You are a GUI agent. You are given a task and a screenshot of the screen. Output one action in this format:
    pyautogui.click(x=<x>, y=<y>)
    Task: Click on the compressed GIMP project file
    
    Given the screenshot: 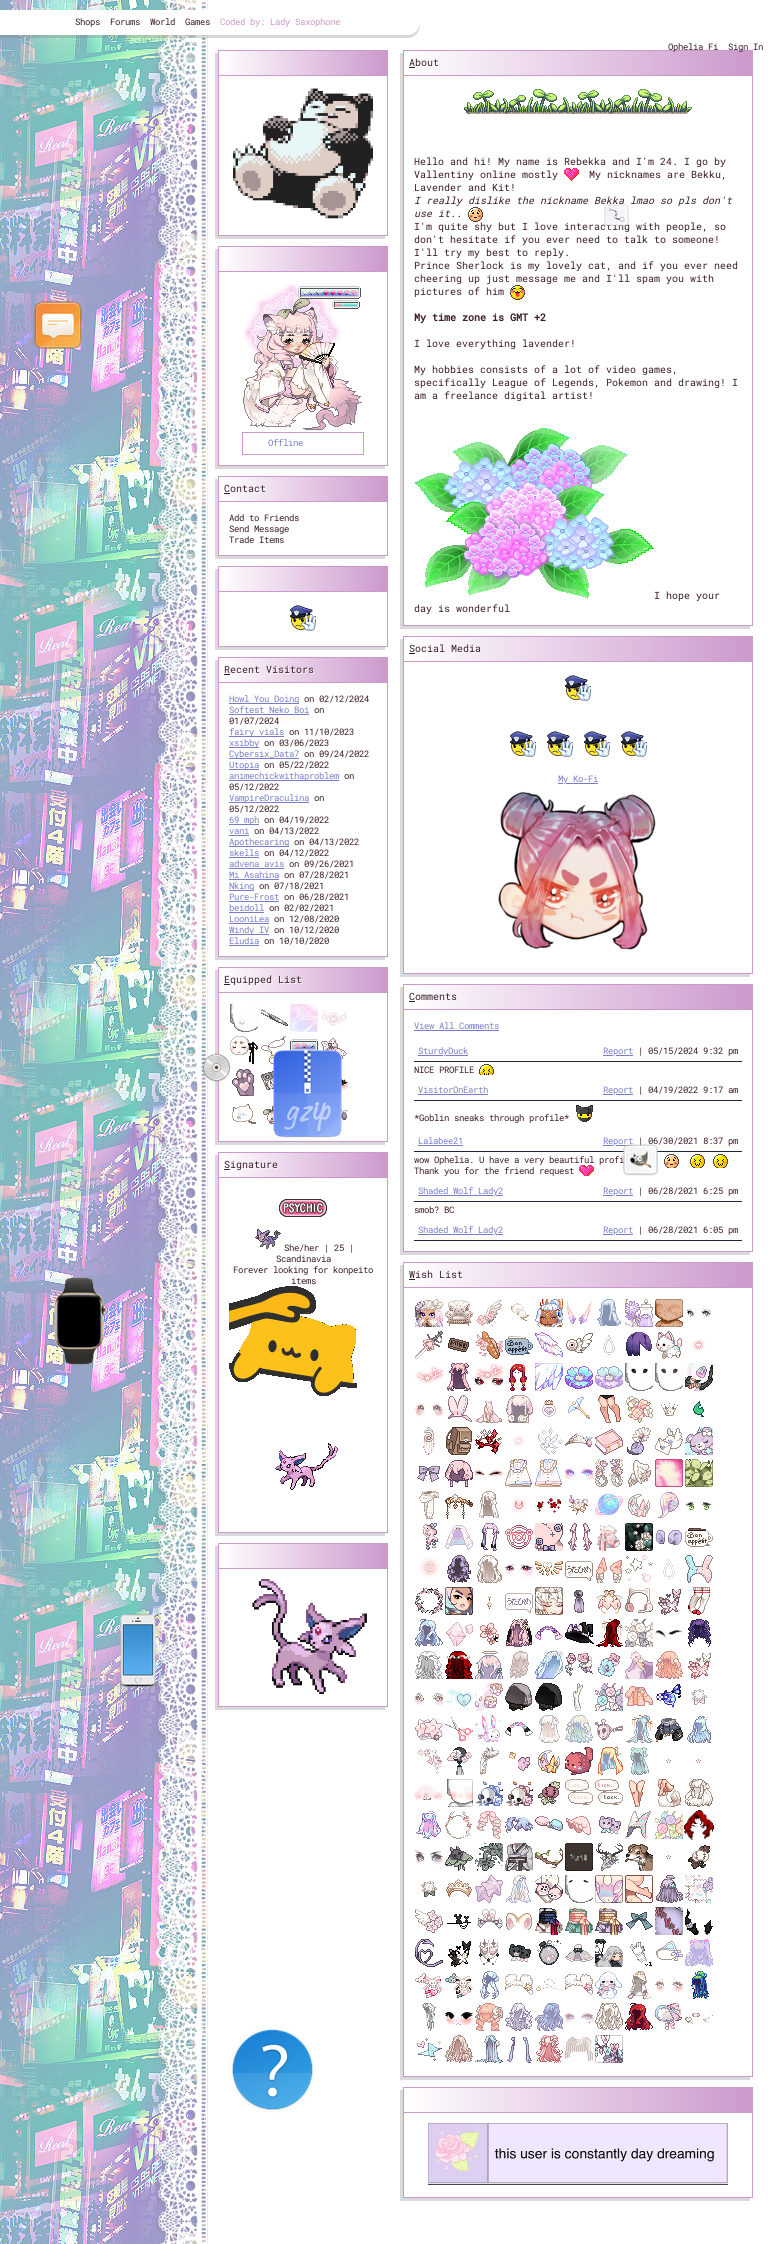 What is the action you would take?
    pyautogui.click(x=640, y=1158)
    